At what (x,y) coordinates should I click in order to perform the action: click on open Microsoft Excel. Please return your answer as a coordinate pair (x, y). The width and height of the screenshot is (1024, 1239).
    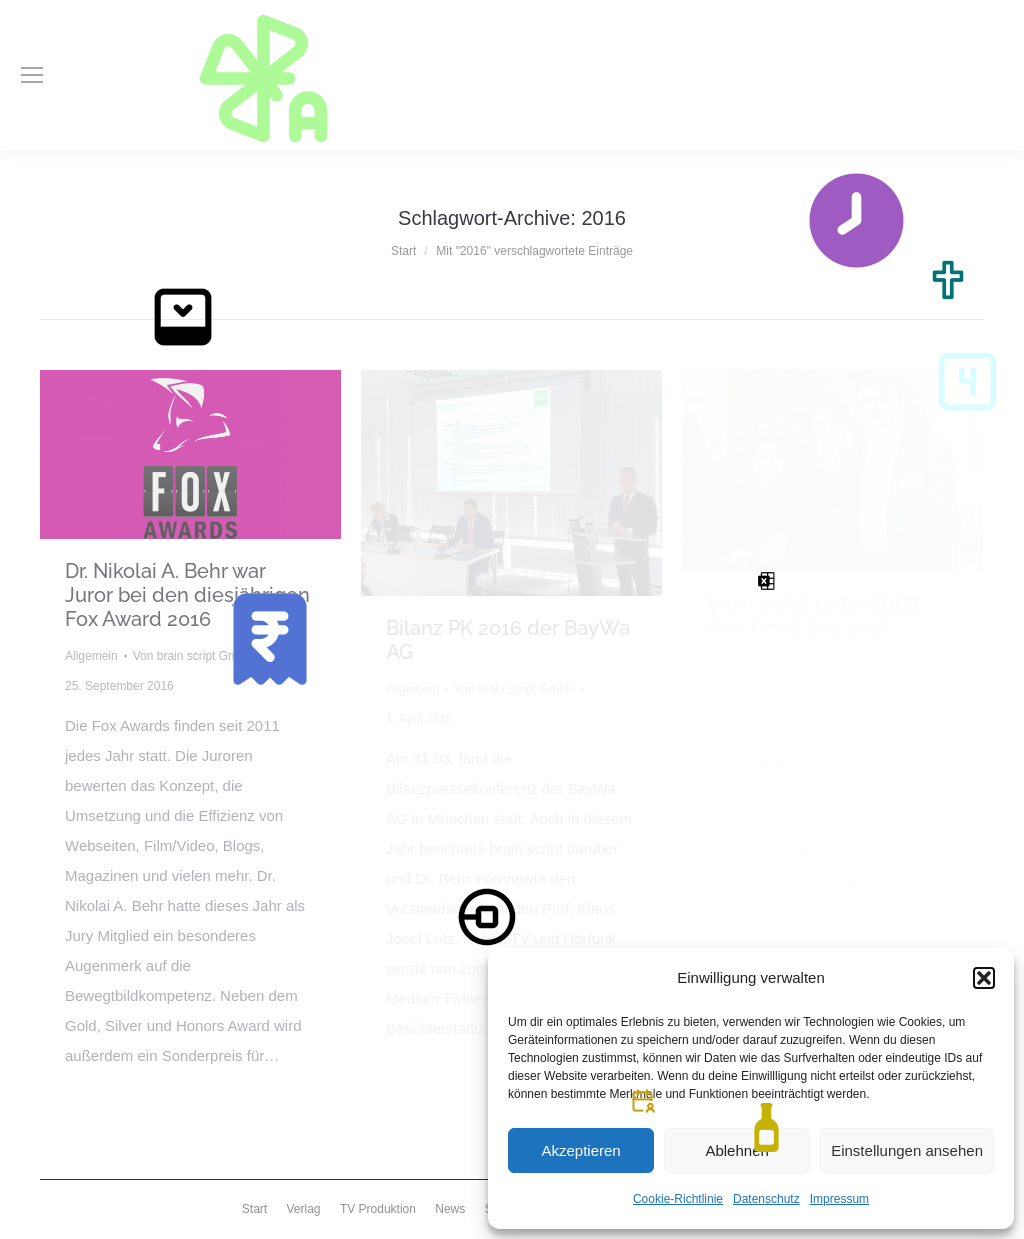
    Looking at the image, I should click on (767, 581).